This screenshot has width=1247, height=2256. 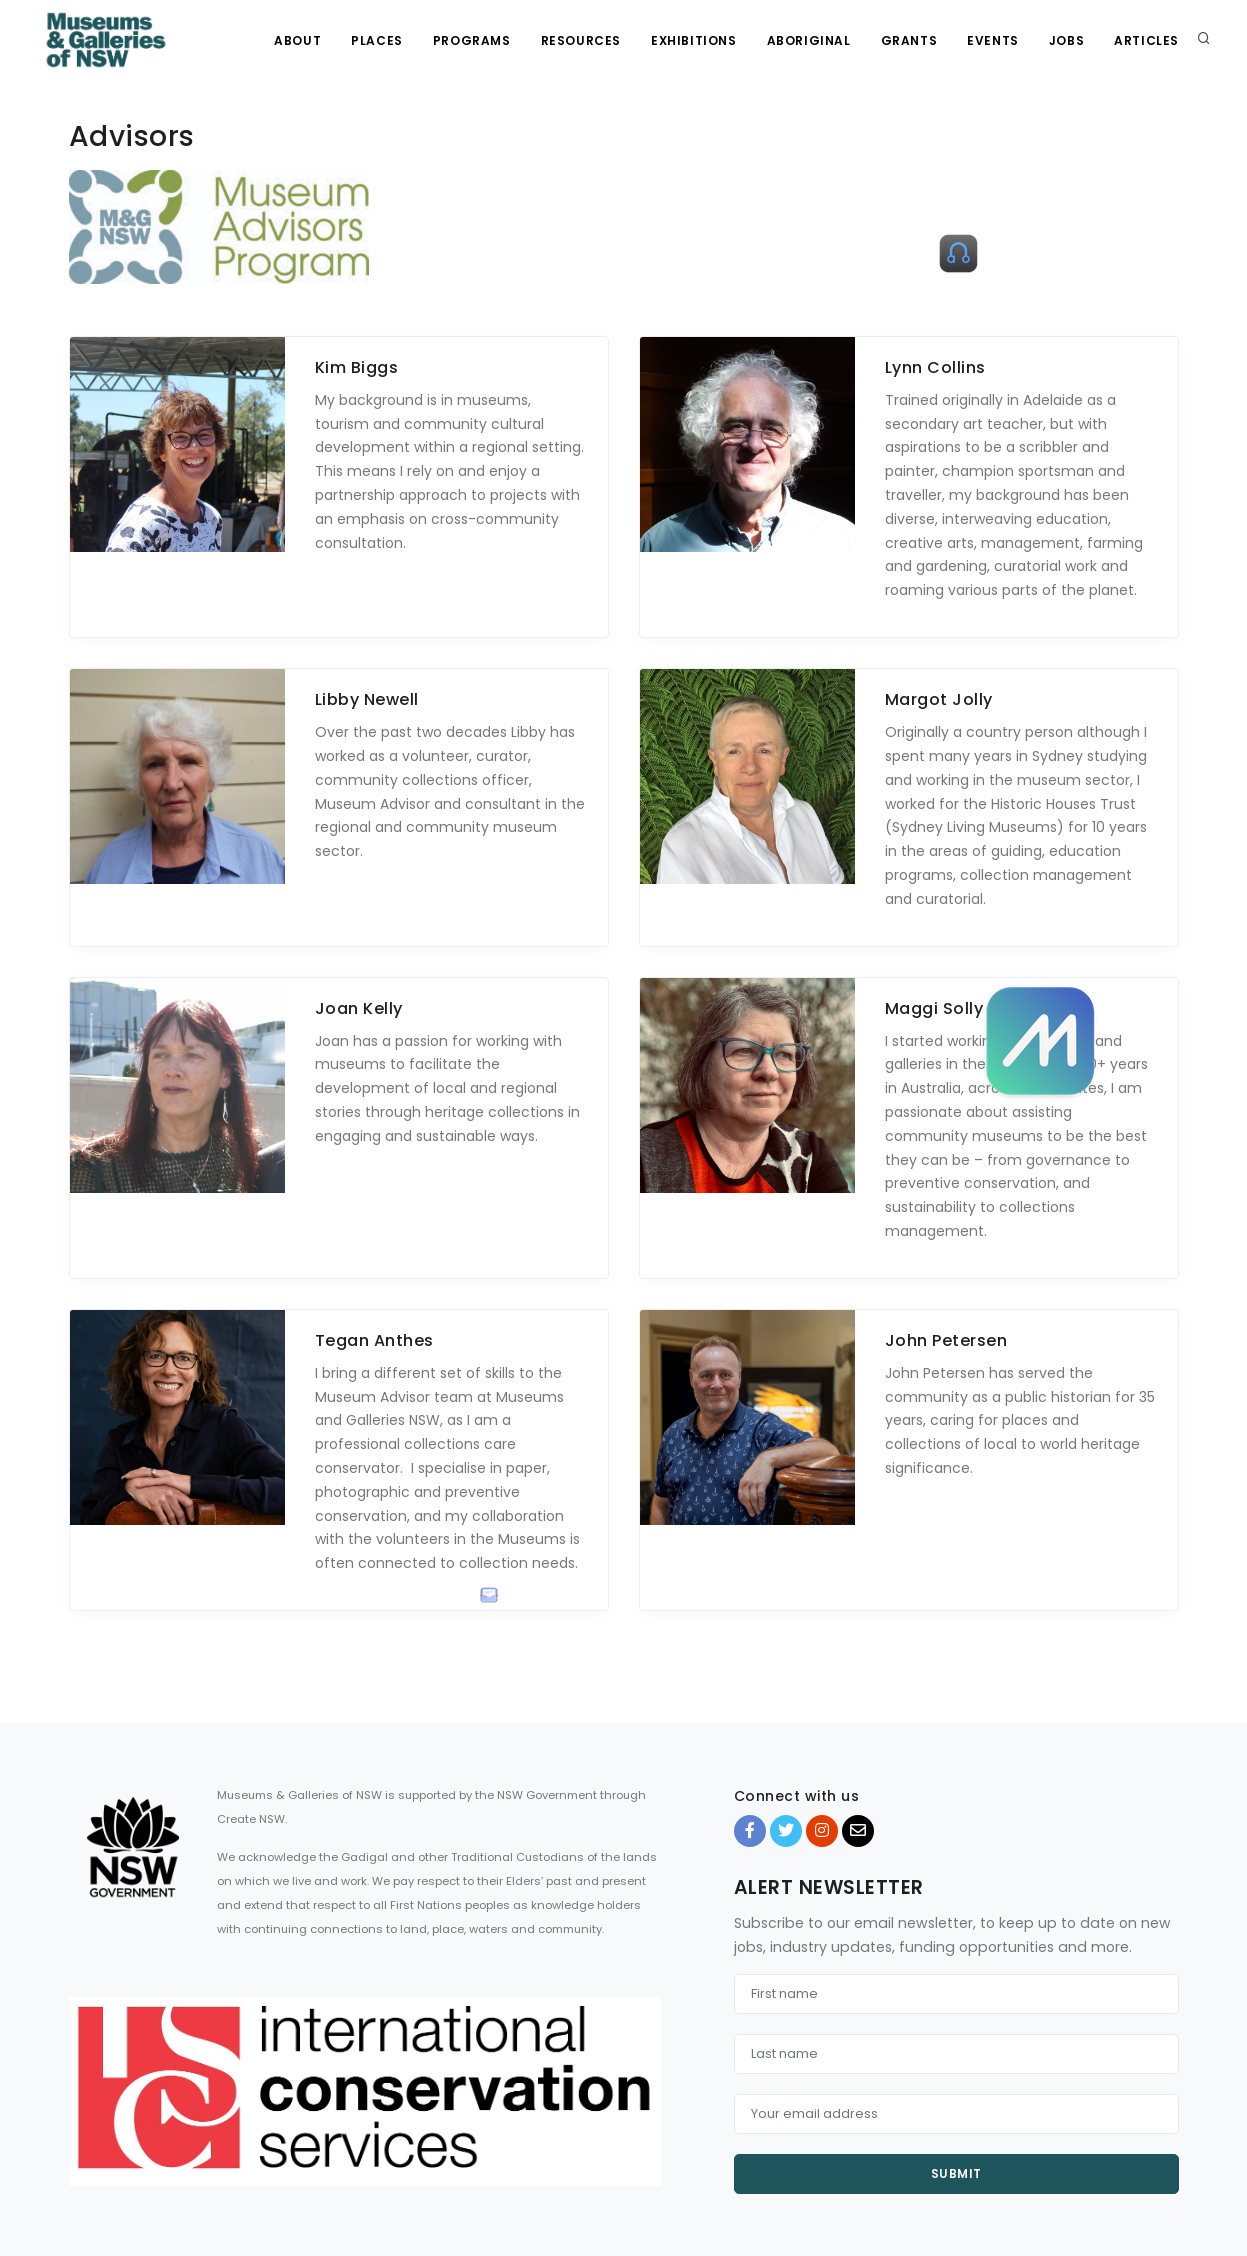 I want to click on open auryo soundcloud client, so click(x=958, y=253).